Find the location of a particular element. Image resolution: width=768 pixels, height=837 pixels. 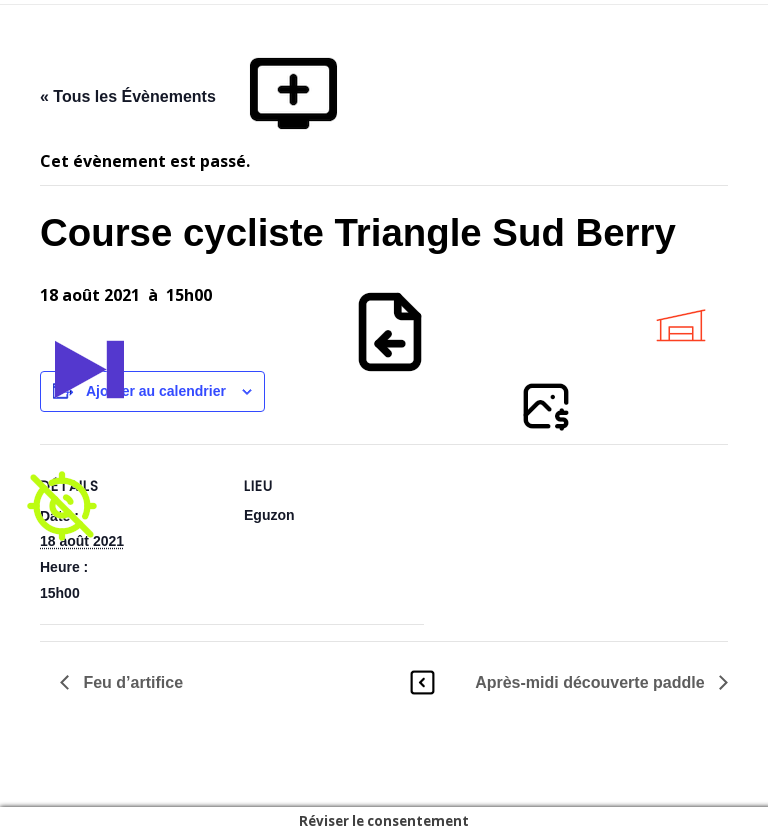

view paid or premium photos is located at coordinates (546, 406).